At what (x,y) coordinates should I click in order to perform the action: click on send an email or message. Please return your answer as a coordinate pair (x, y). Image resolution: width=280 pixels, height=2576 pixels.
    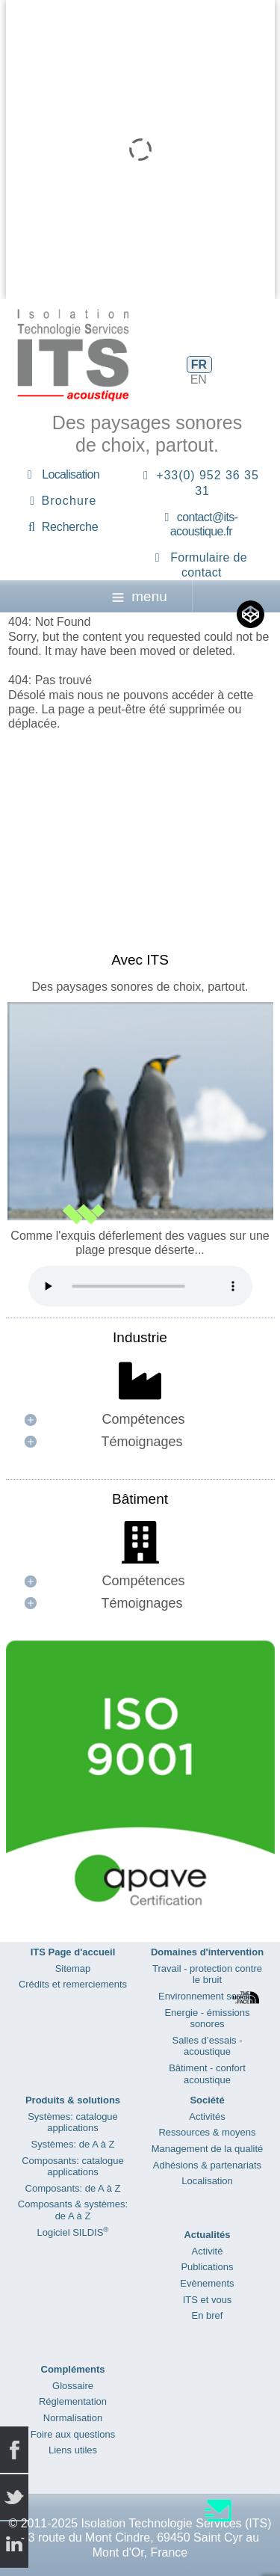
    Looking at the image, I should click on (219, 2510).